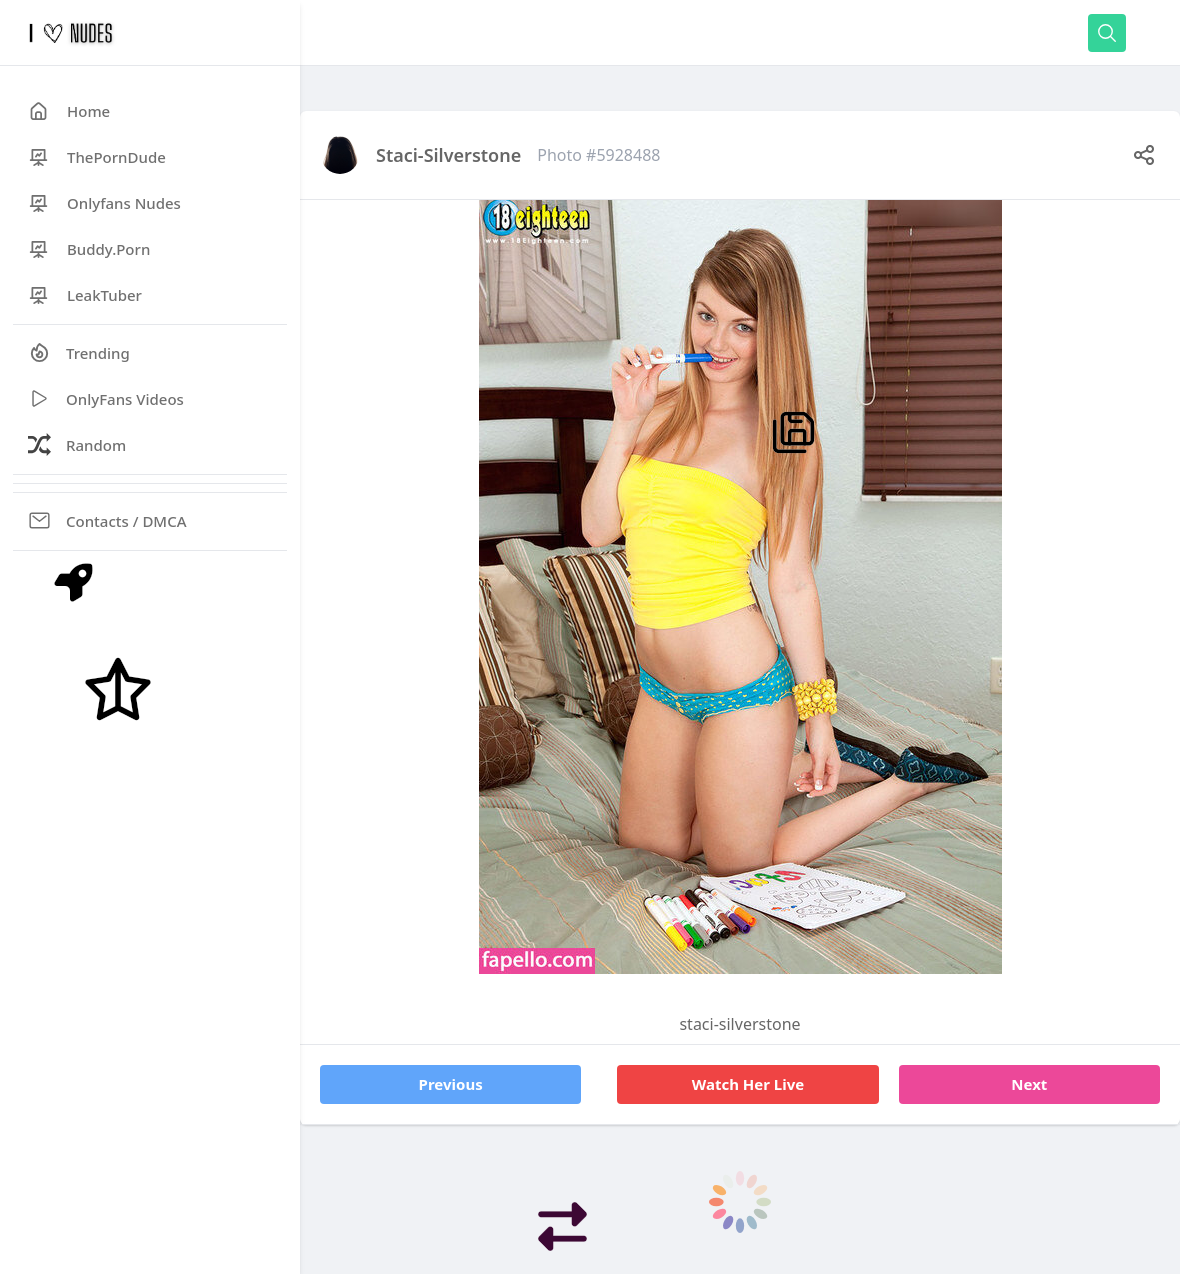  Describe the element at coordinates (118, 692) in the screenshot. I see `indicates a partial or half-star rating` at that location.